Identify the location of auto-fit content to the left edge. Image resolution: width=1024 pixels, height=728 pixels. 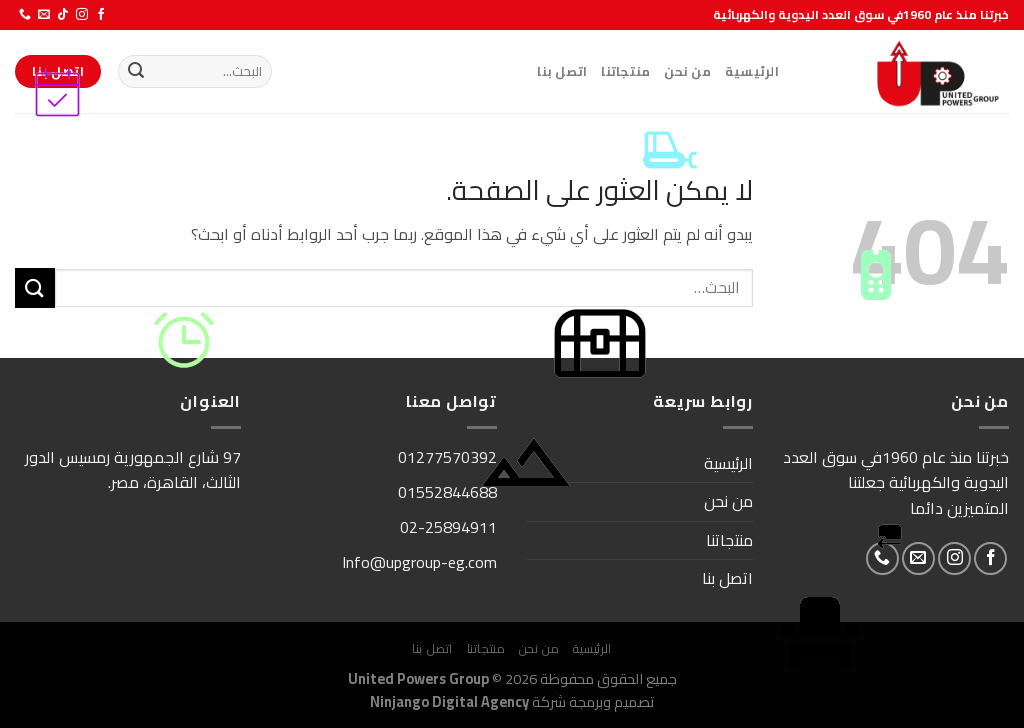
(890, 536).